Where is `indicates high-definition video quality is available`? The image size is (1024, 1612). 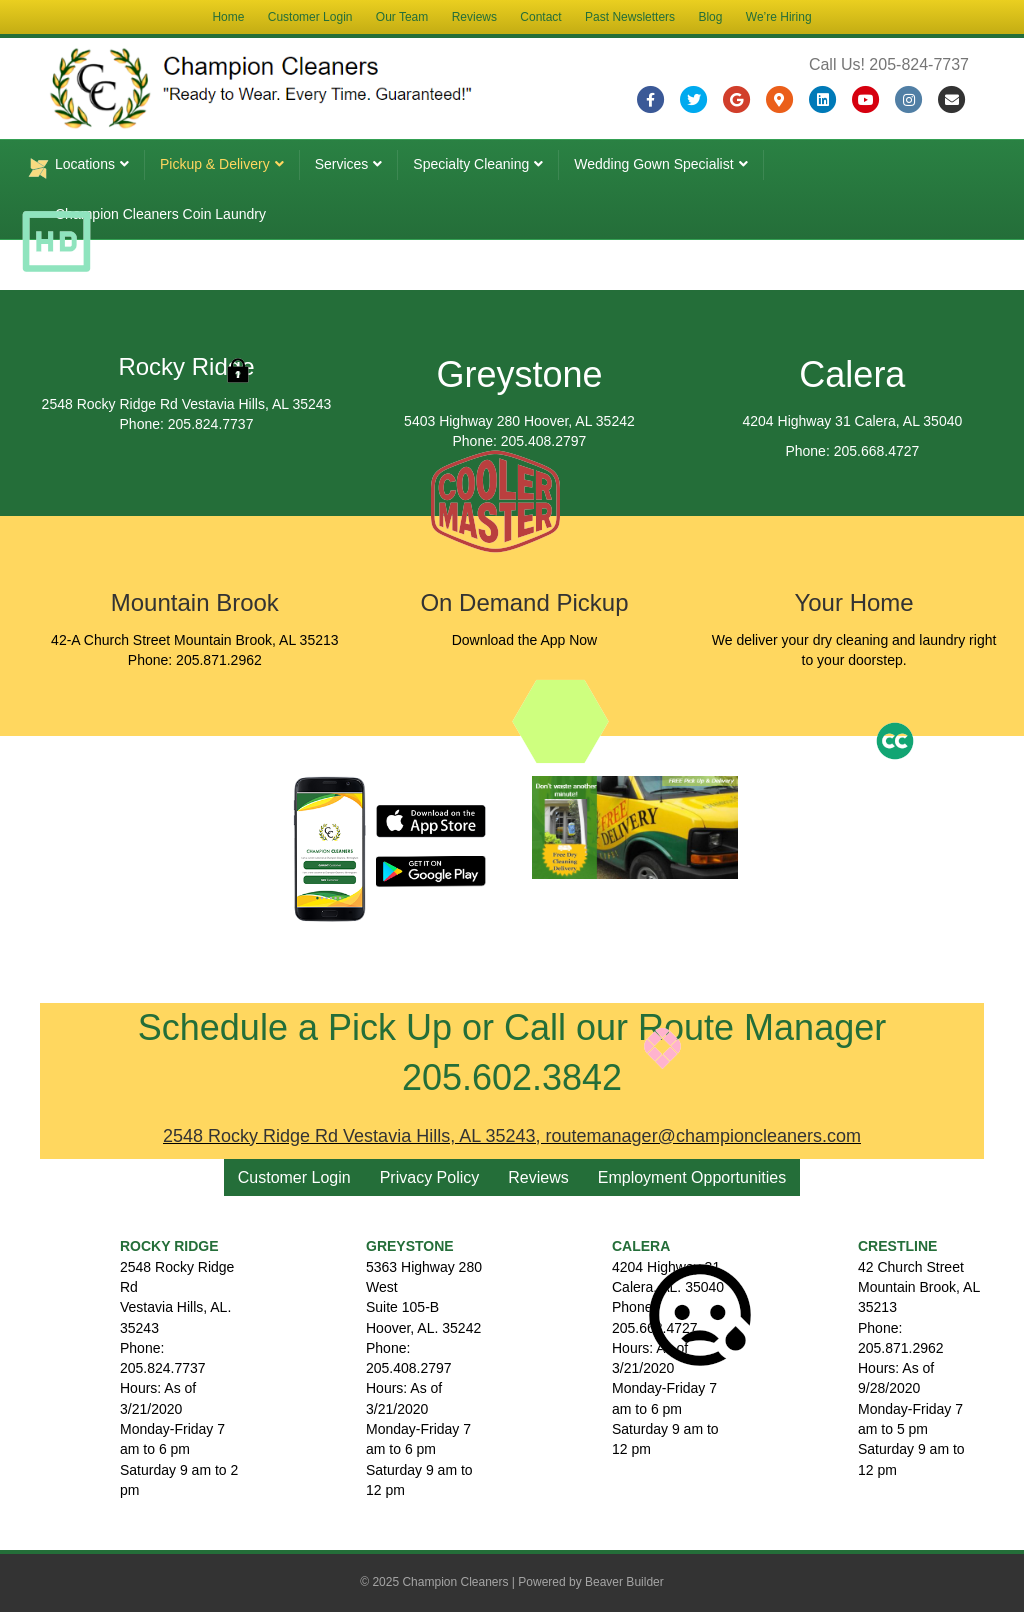
indicates high-definition video quality is available is located at coordinates (56, 241).